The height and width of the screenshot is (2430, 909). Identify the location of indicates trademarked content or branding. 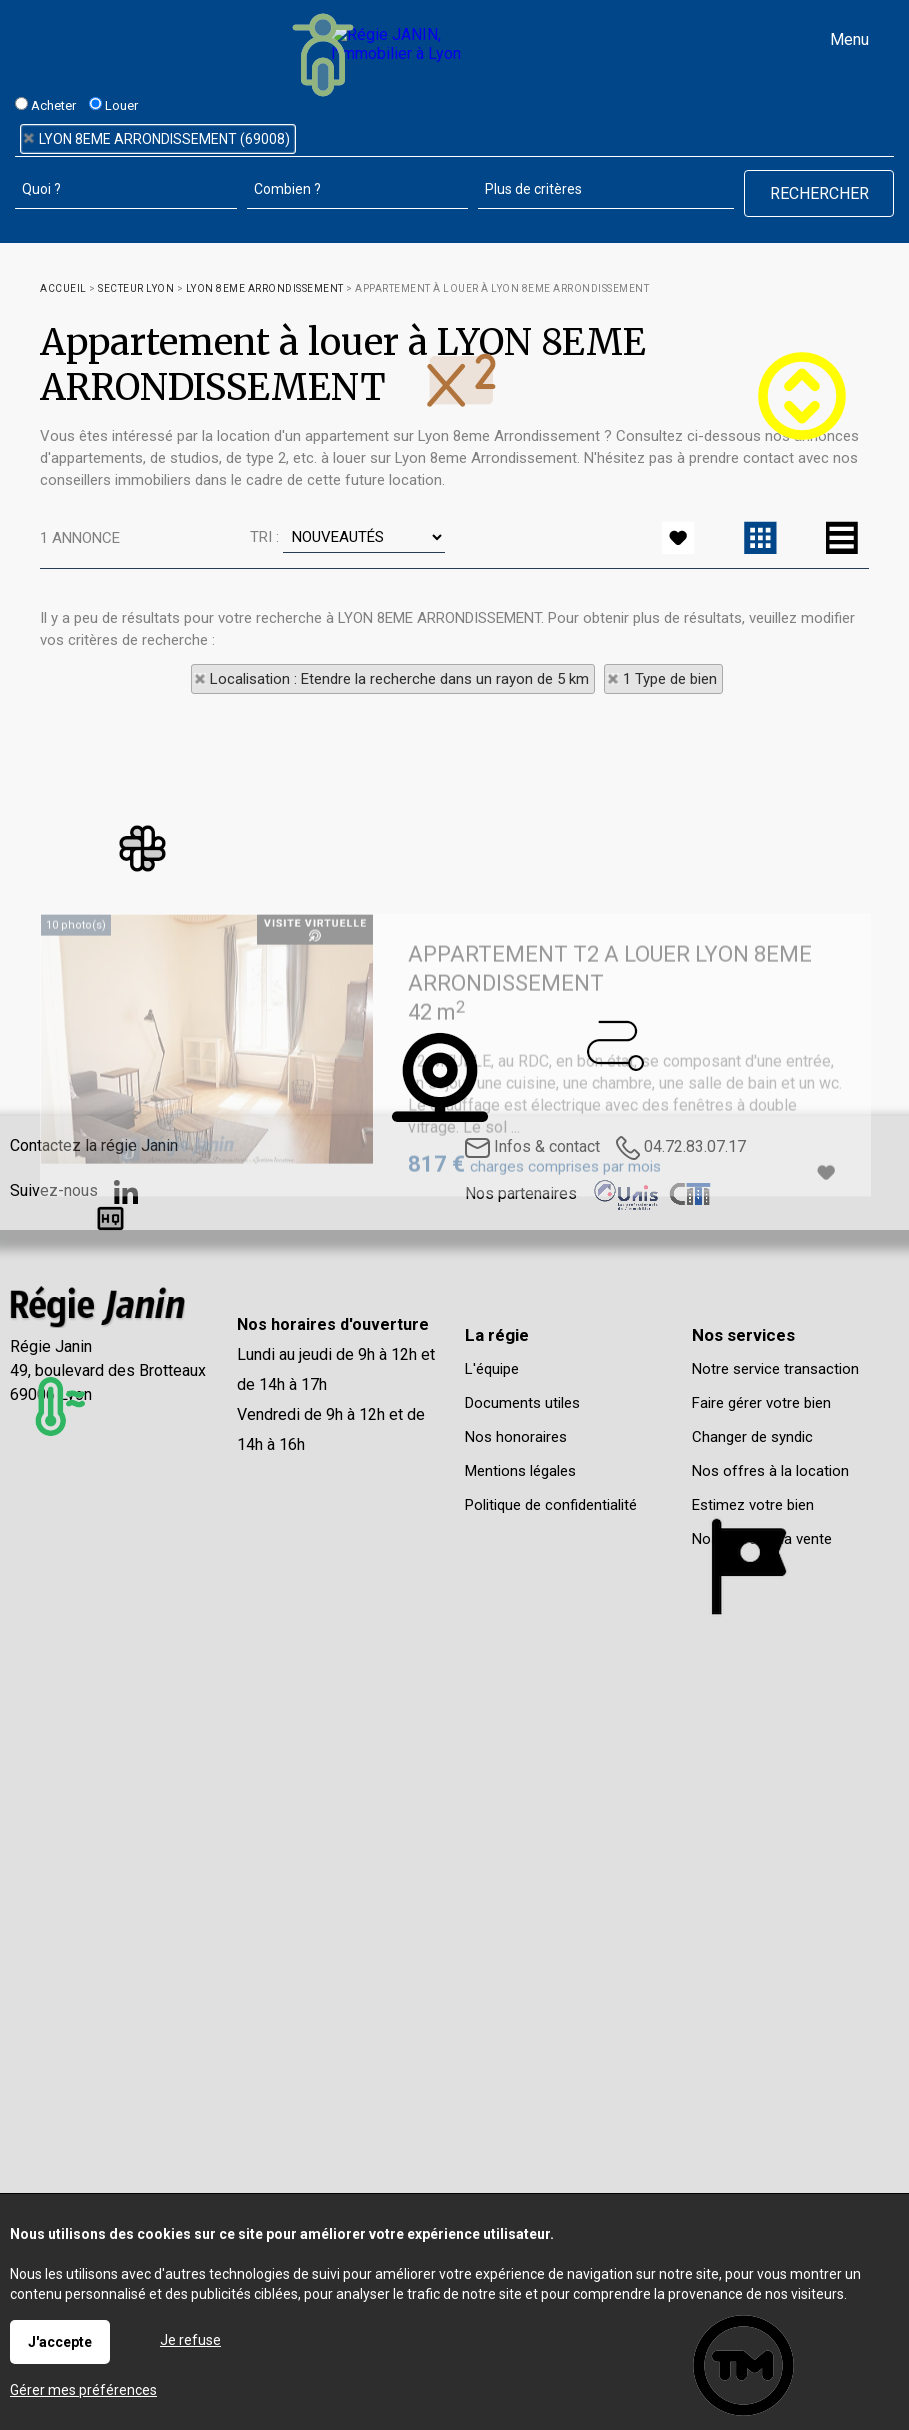
(743, 2365).